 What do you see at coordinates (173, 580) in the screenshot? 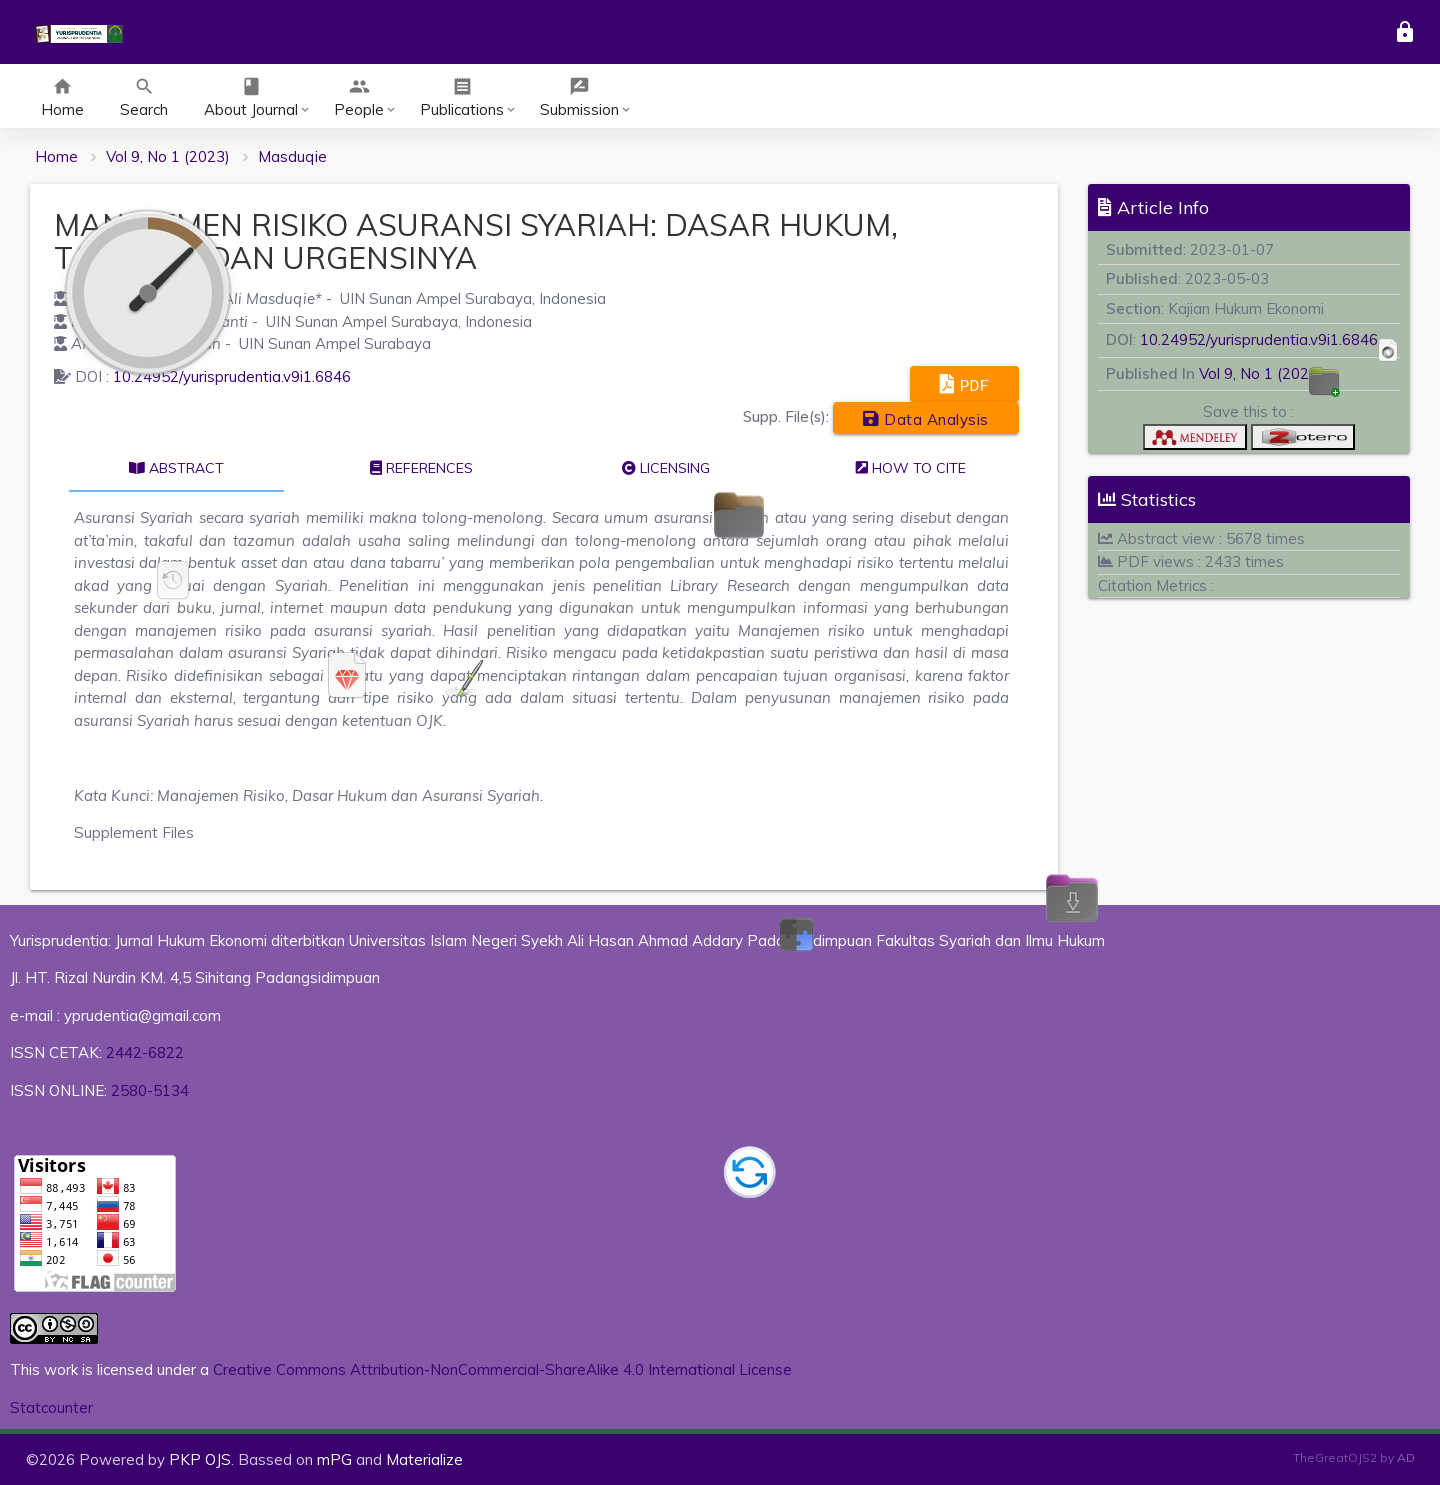
I see `a file backup or version history document` at bounding box center [173, 580].